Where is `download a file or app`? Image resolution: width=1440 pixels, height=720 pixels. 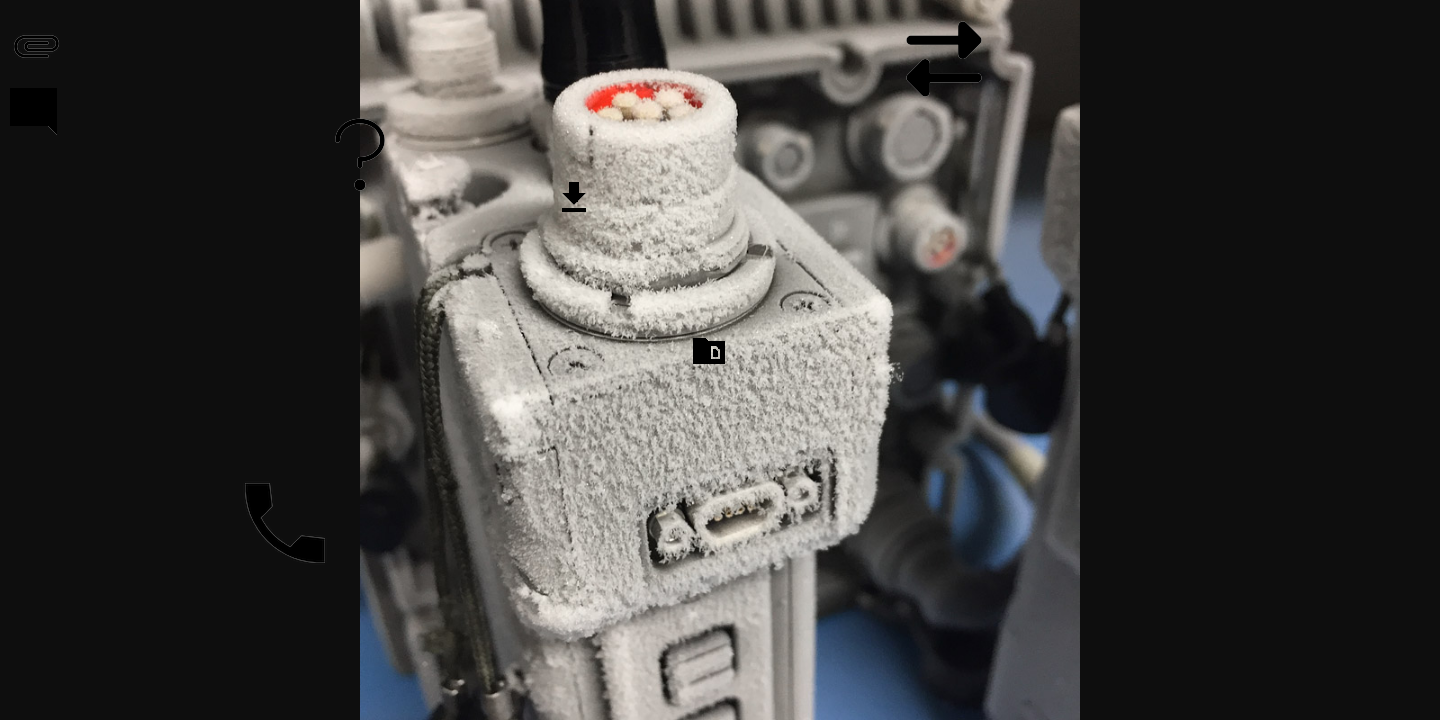 download a file or app is located at coordinates (574, 198).